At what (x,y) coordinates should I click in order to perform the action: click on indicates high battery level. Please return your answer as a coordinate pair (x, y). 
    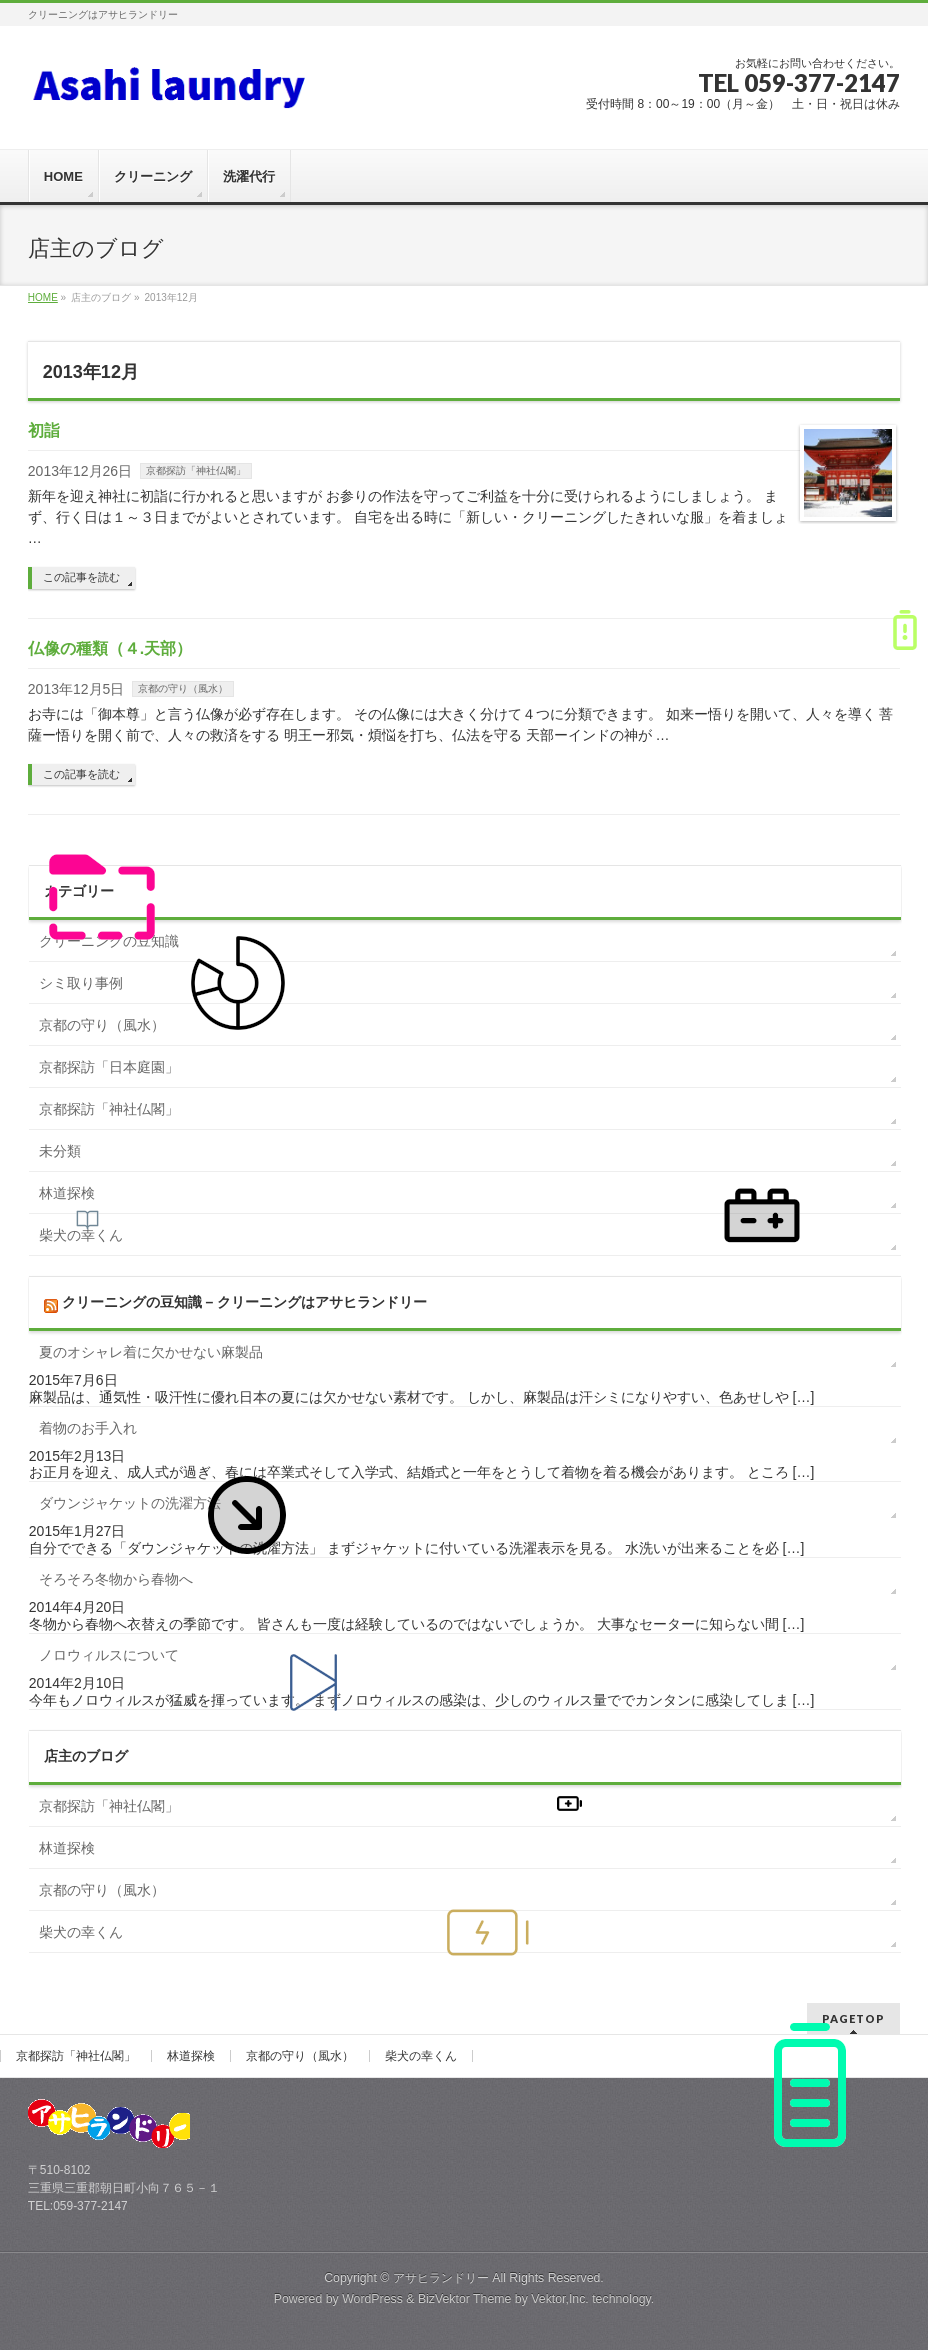
    Looking at the image, I should click on (810, 2087).